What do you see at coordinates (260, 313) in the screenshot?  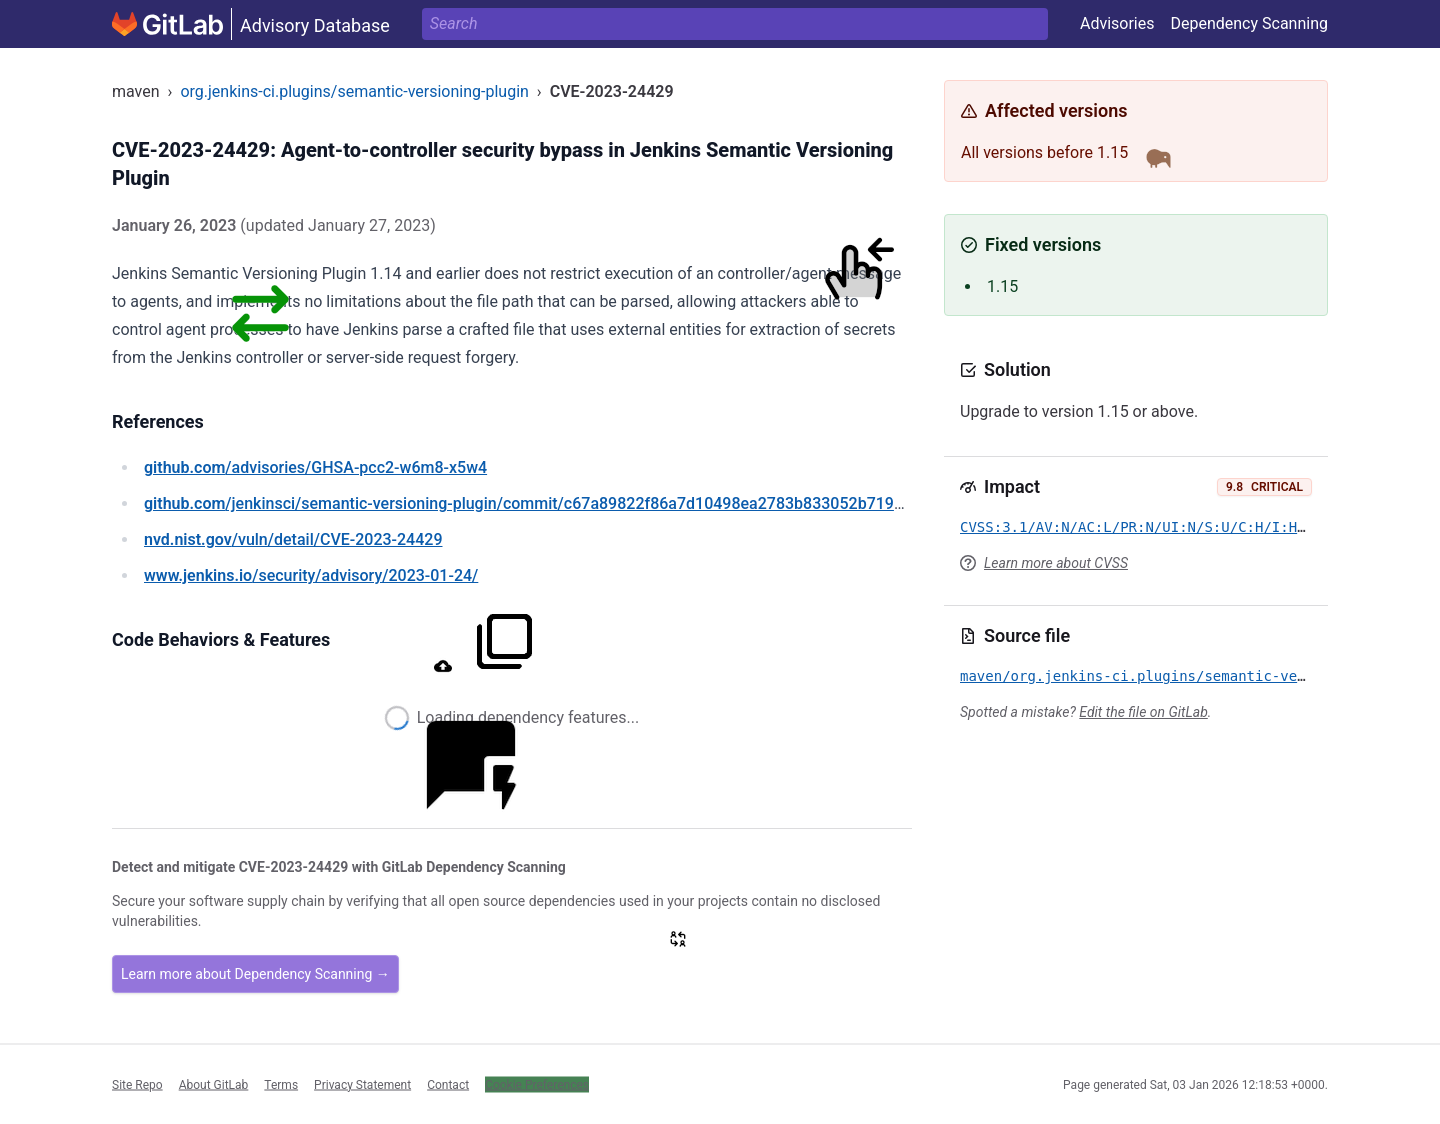 I see `swap or exchange items` at bounding box center [260, 313].